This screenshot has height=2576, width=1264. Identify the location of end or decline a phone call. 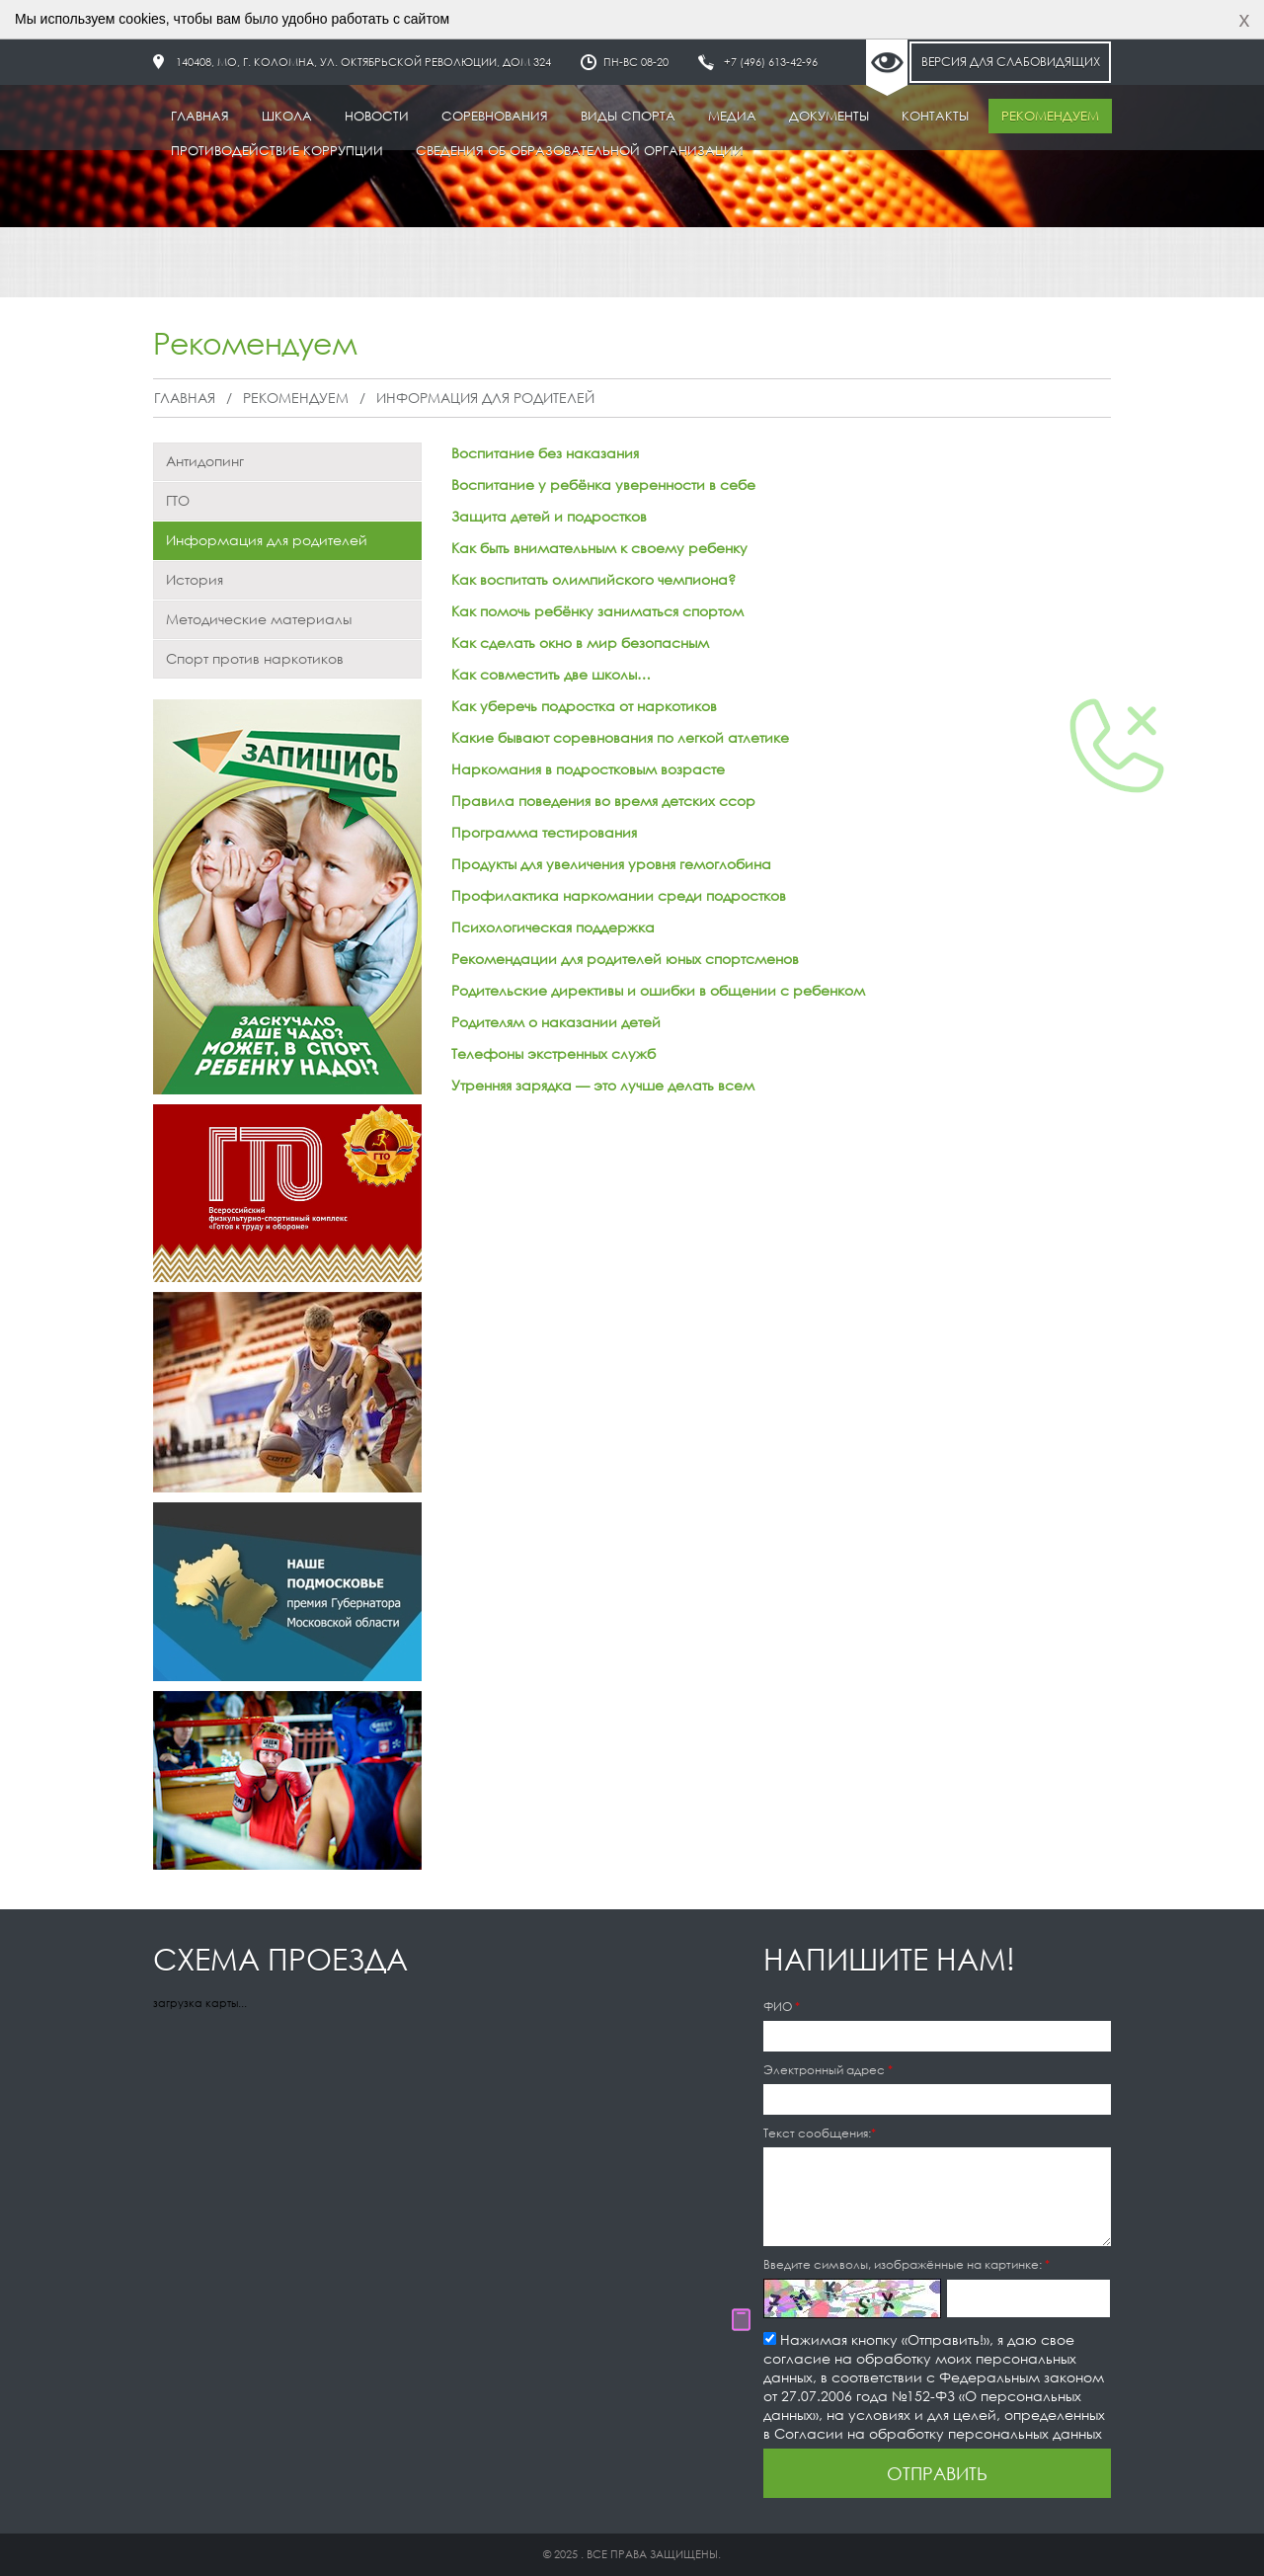
(1119, 744).